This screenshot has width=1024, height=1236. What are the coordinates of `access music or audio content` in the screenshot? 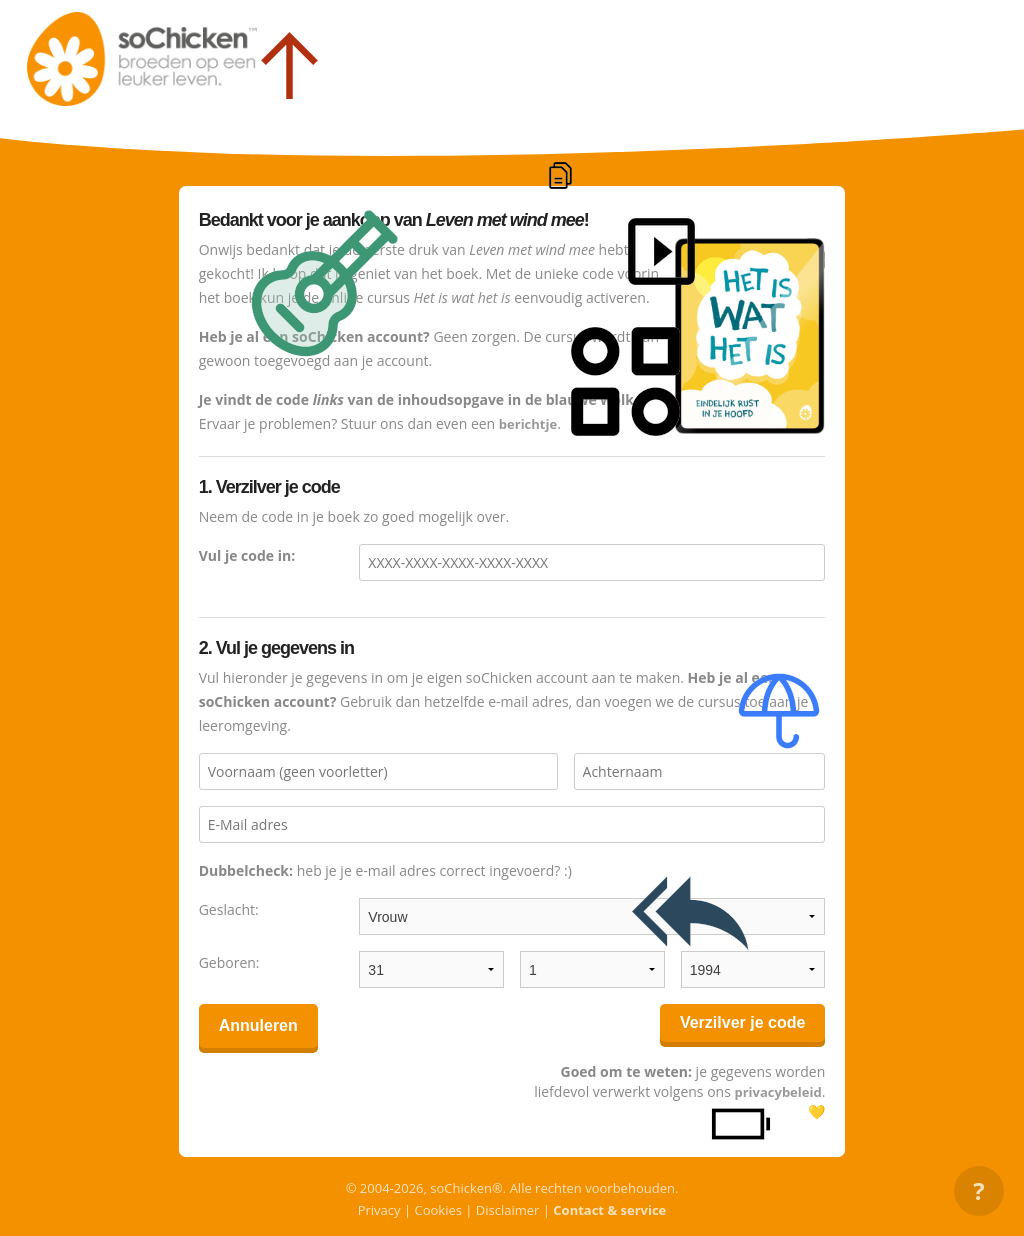 It's located at (323, 284).